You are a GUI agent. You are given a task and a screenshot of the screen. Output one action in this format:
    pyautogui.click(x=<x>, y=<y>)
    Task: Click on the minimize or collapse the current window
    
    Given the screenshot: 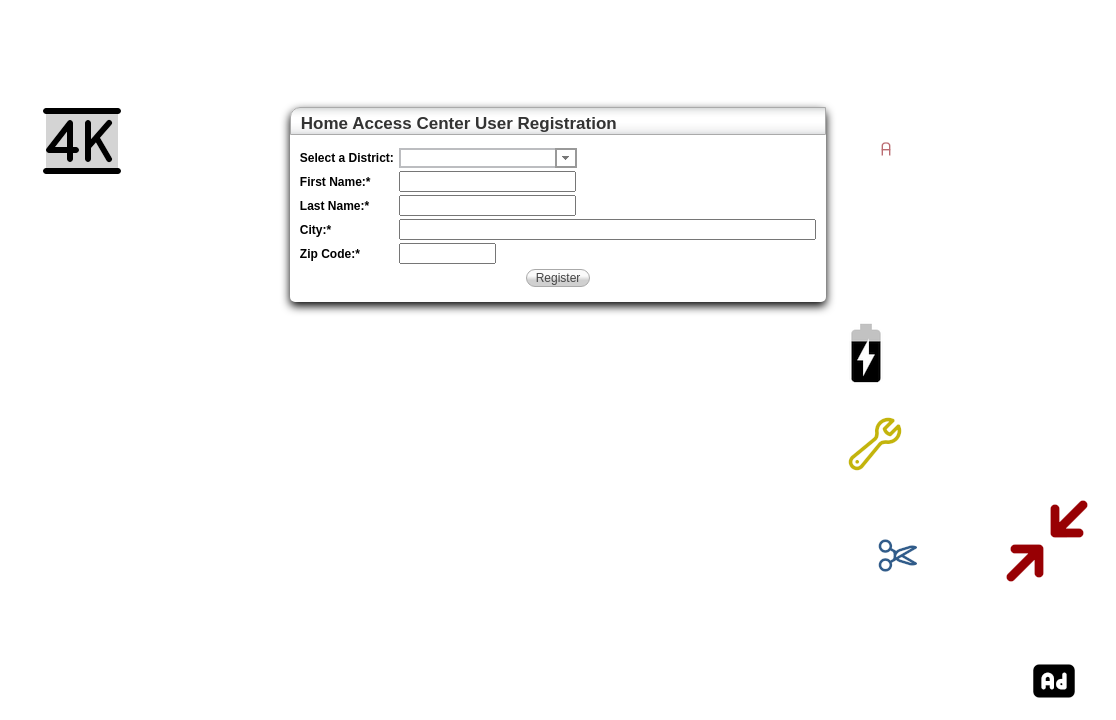 What is the action you would take?
    pyautogui.click(x=1047, y=541)
    